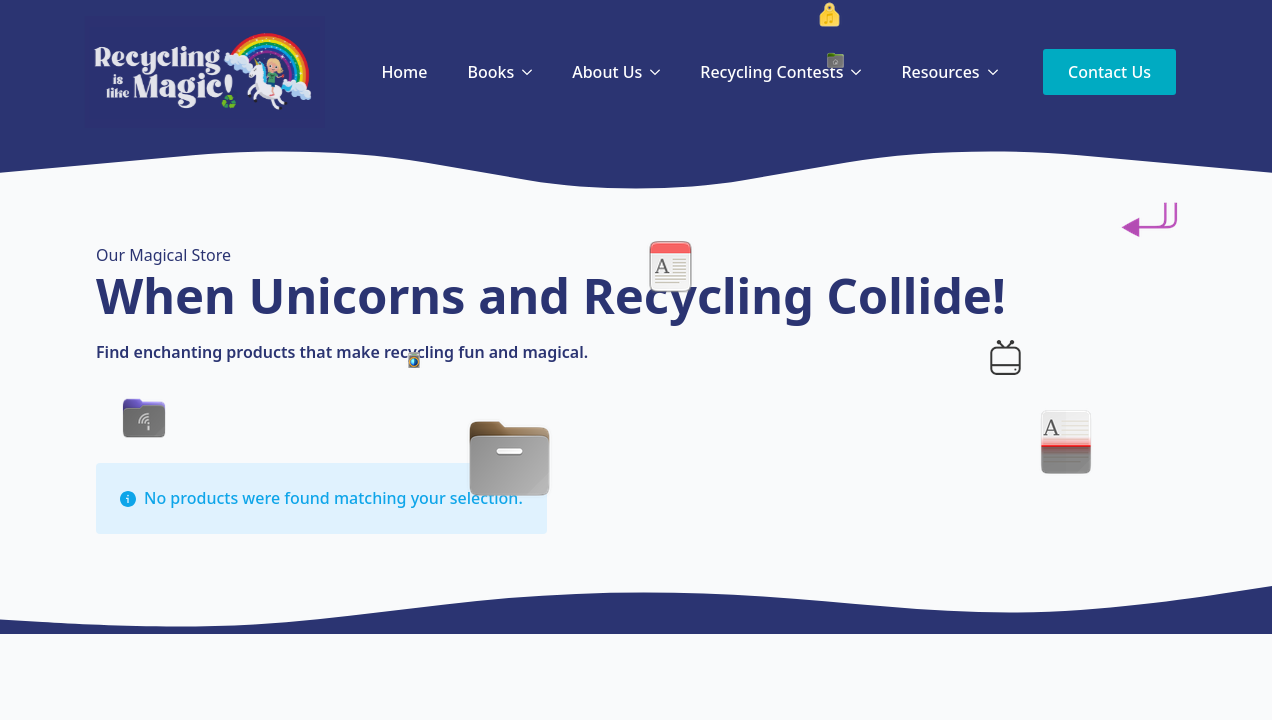 The image size is (1272, 720). Describe the element at coordinates (509, 458) in the screenshot. I see `open file manager application` at that location.